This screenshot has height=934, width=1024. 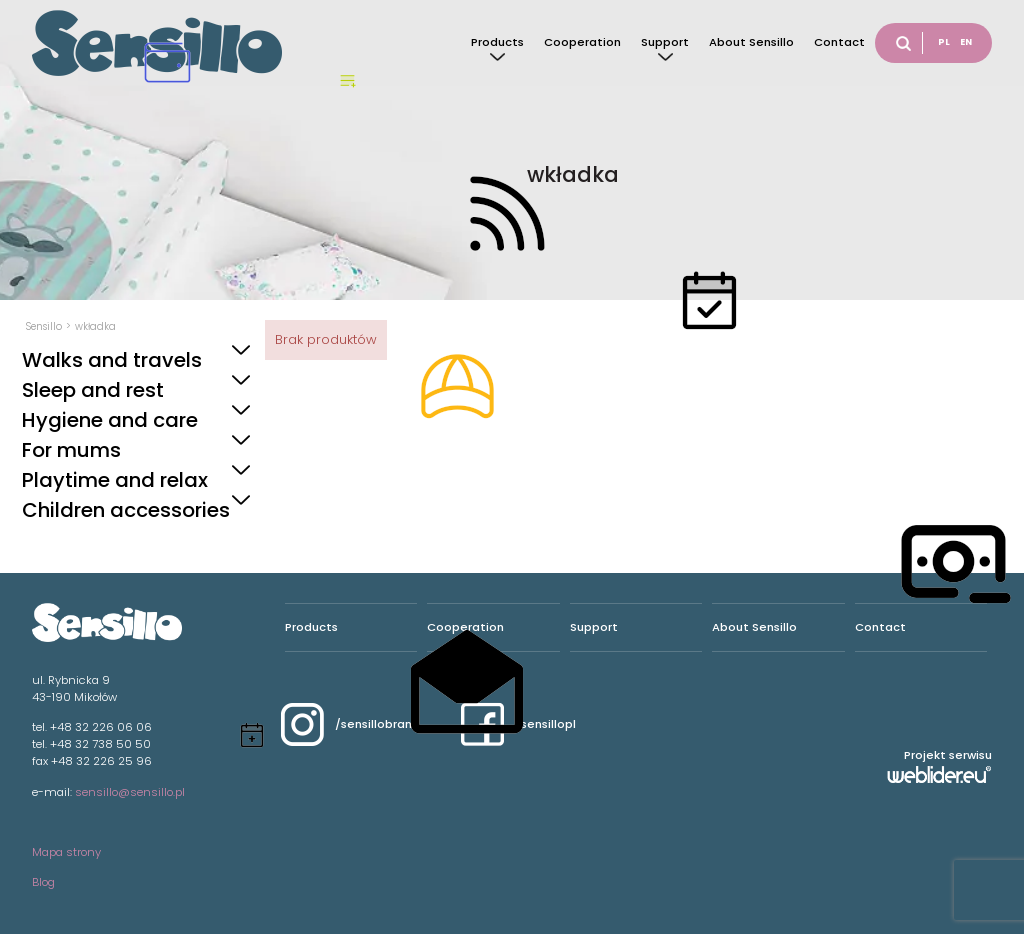 What do you see at coordinates (467, 686) in the screenshot?
I see `view an opened or read email` at bounding box center [467, 686].